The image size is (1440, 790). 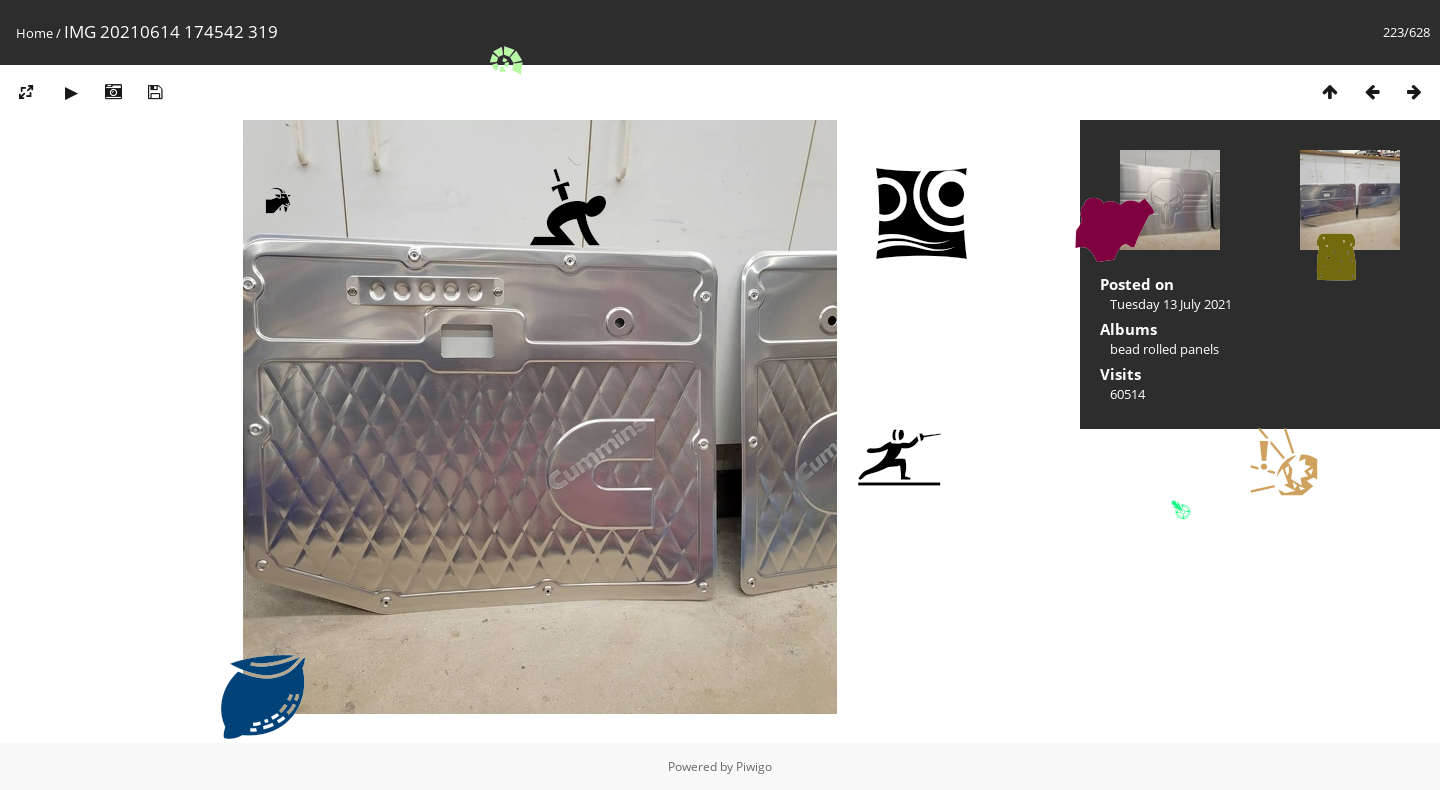 What do you see at coordinates (1284, 462) in the screenshot?
I see `send an emergency distress signal` at bounding box center [1284, 462].